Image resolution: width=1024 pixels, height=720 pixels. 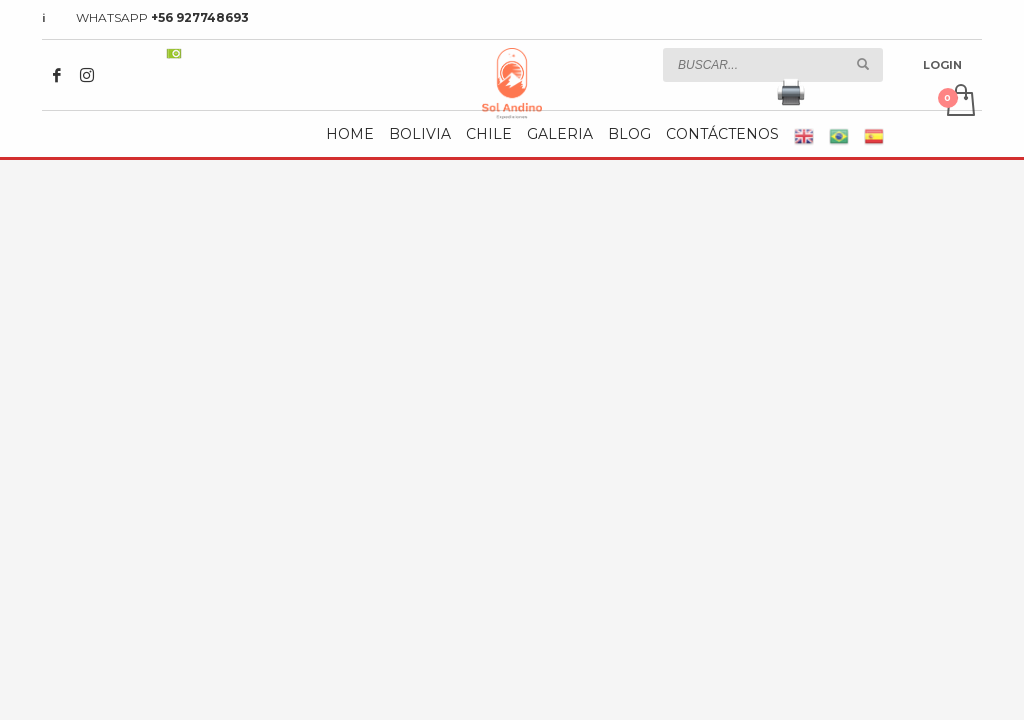 What do you see at coordinates (791, 92) in the screenshot?
I see `access print and scan preferences` at bounding box center [791, 92].